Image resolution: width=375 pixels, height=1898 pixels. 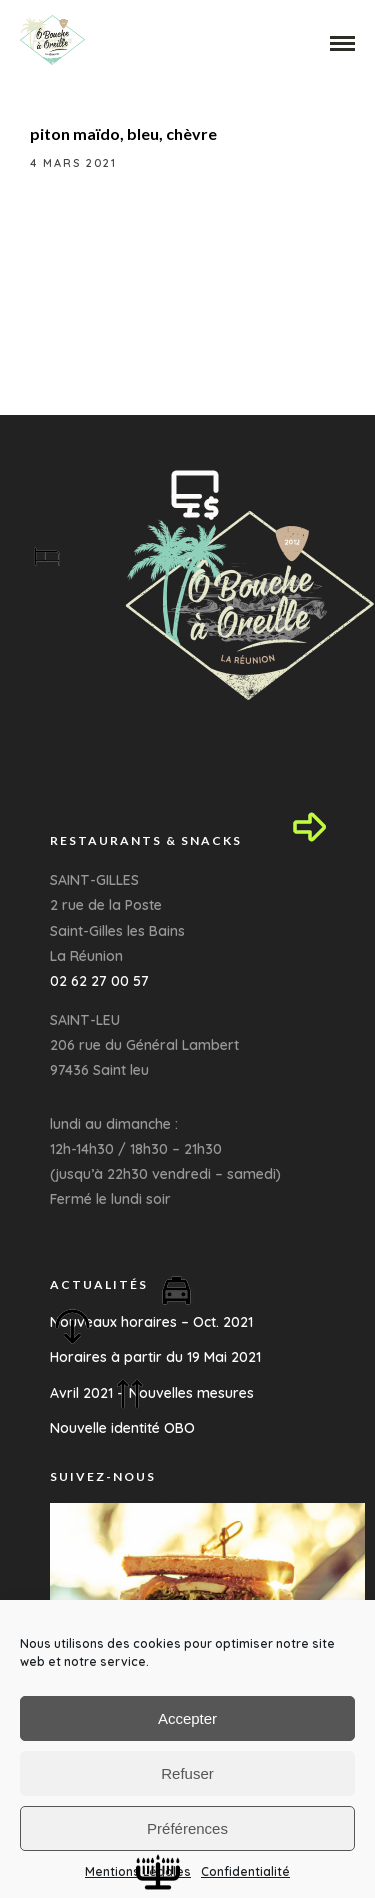 What do you see at coordinates (176, 1290) in the screenshot?
I see `request a taxi or rideshare` at bounding box center [176, 1290].